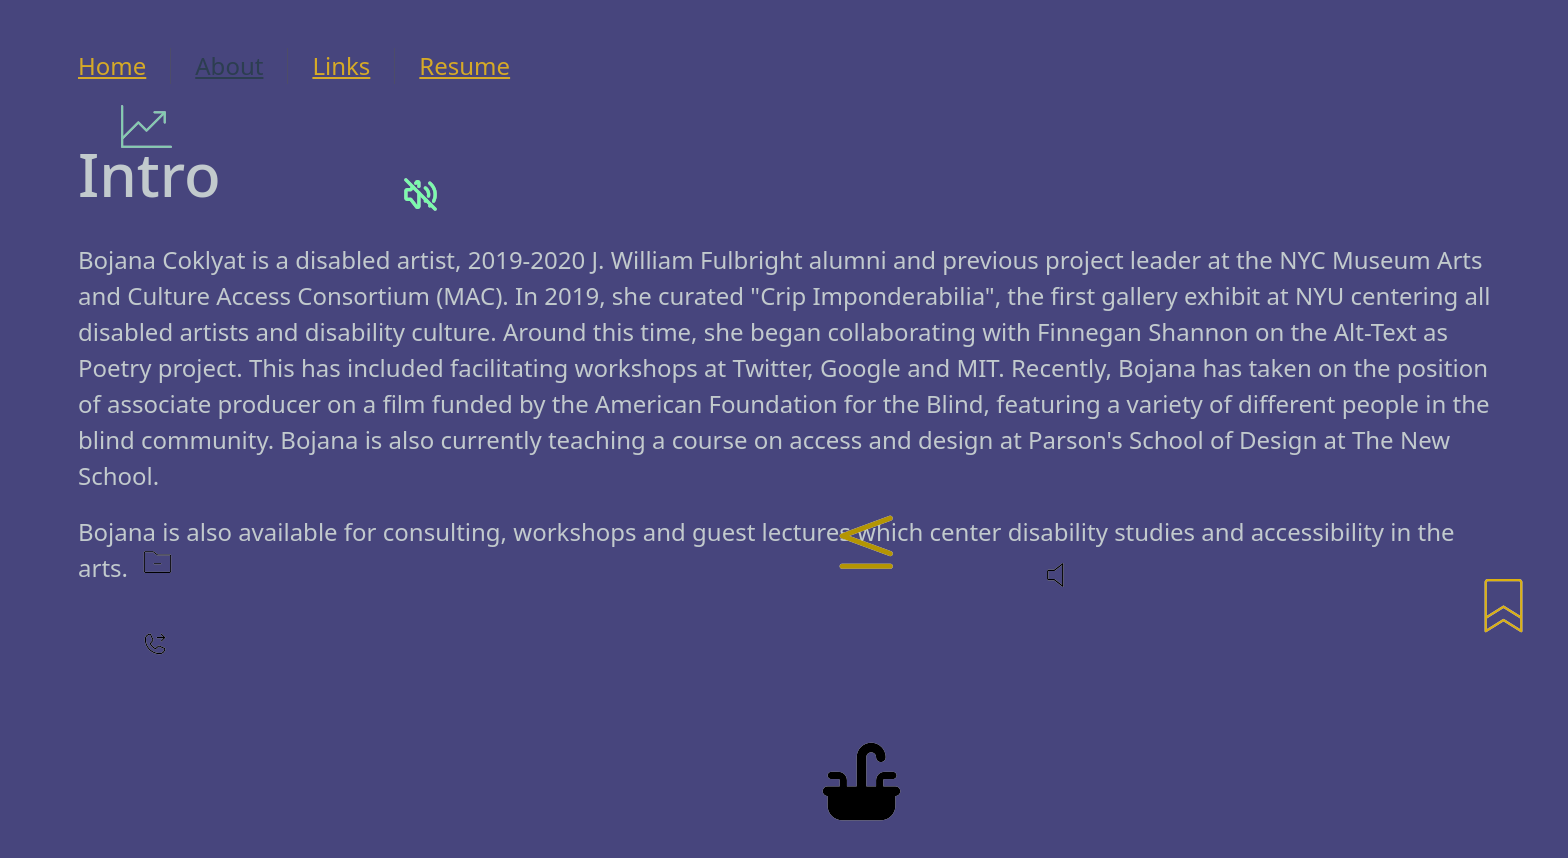 The image size is (1568, 858). What do you see at coordinates (1503, 604) in the screenshot?
I see `save this item for later` at bounding box center [1503, 604].